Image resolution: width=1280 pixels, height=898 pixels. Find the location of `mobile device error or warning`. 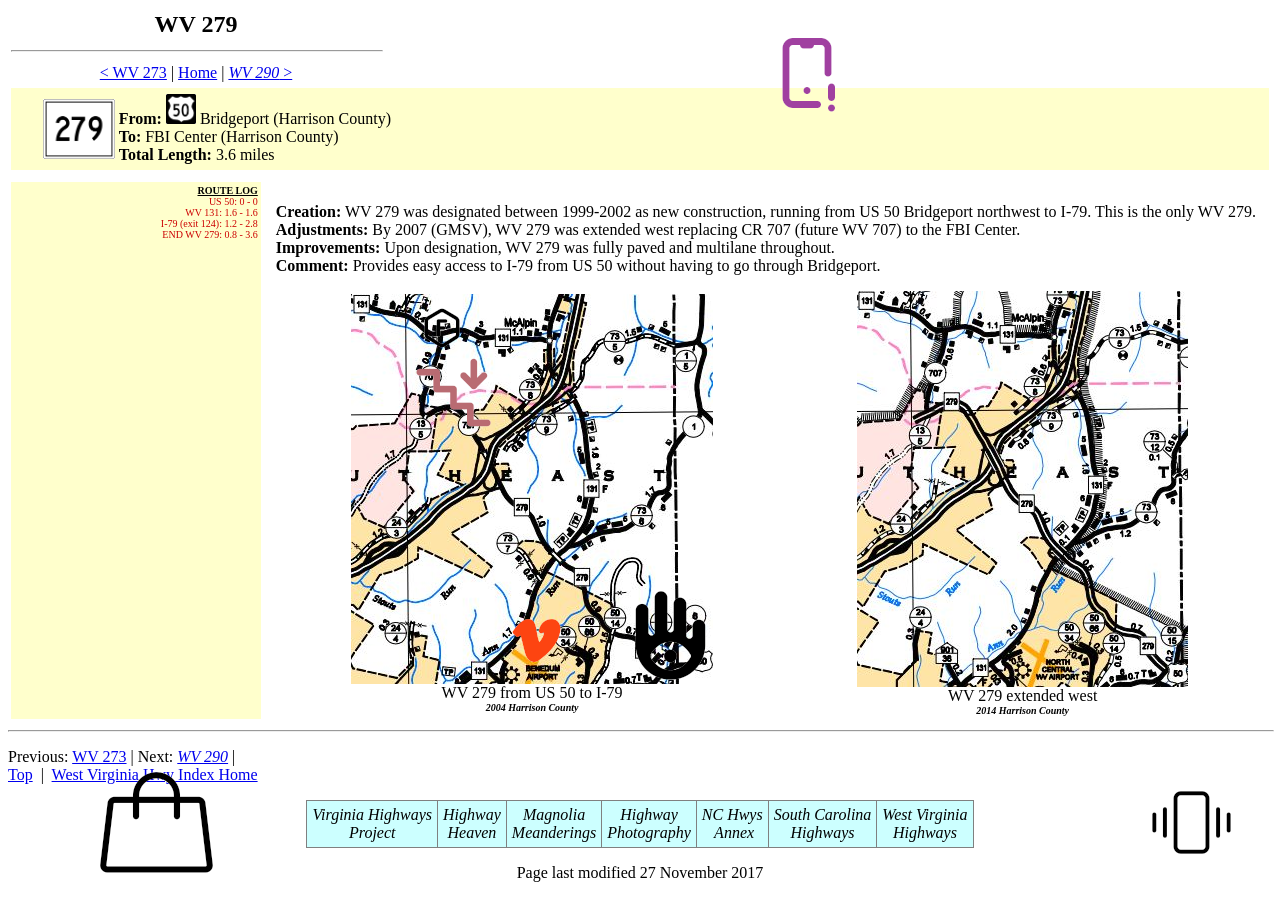

mobile device error or warning is located at coordinates (807, 73).